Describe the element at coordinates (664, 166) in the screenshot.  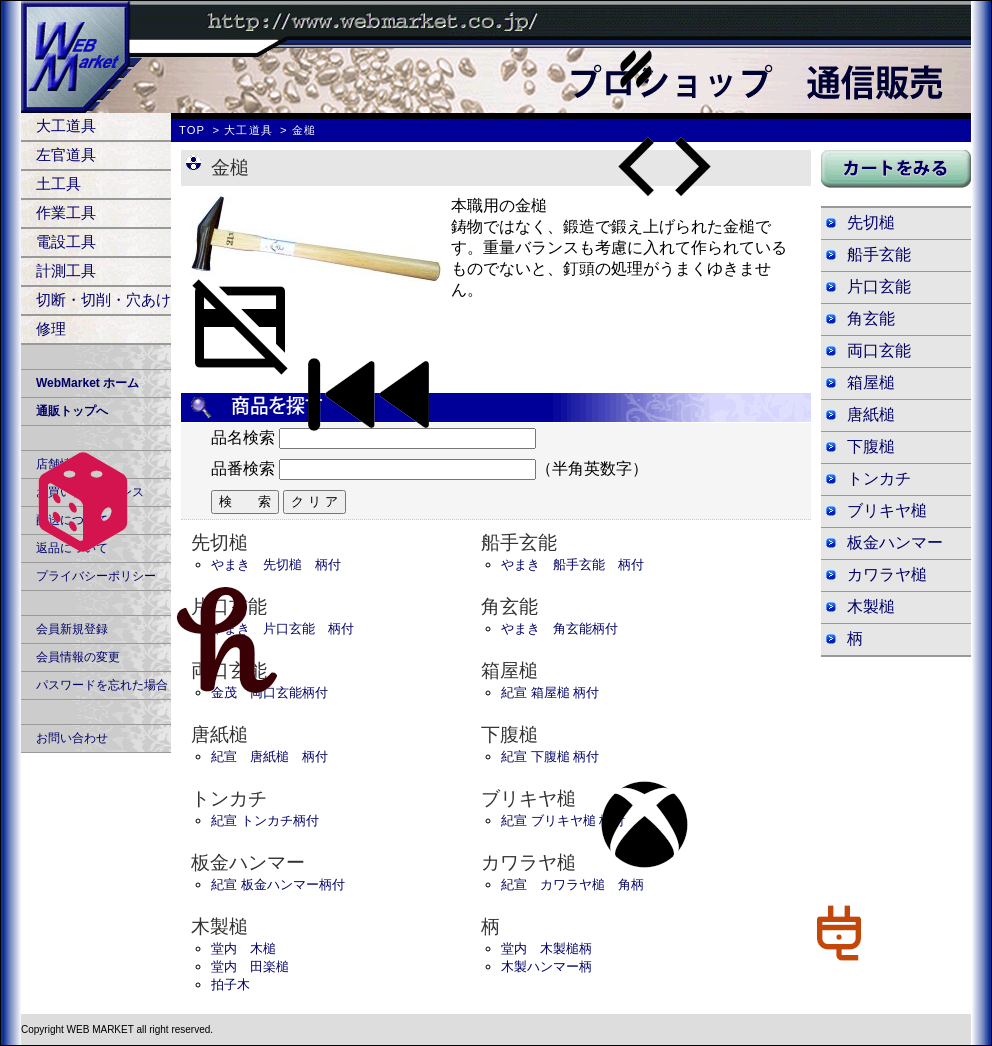
I see `view or edit source code` at that location.